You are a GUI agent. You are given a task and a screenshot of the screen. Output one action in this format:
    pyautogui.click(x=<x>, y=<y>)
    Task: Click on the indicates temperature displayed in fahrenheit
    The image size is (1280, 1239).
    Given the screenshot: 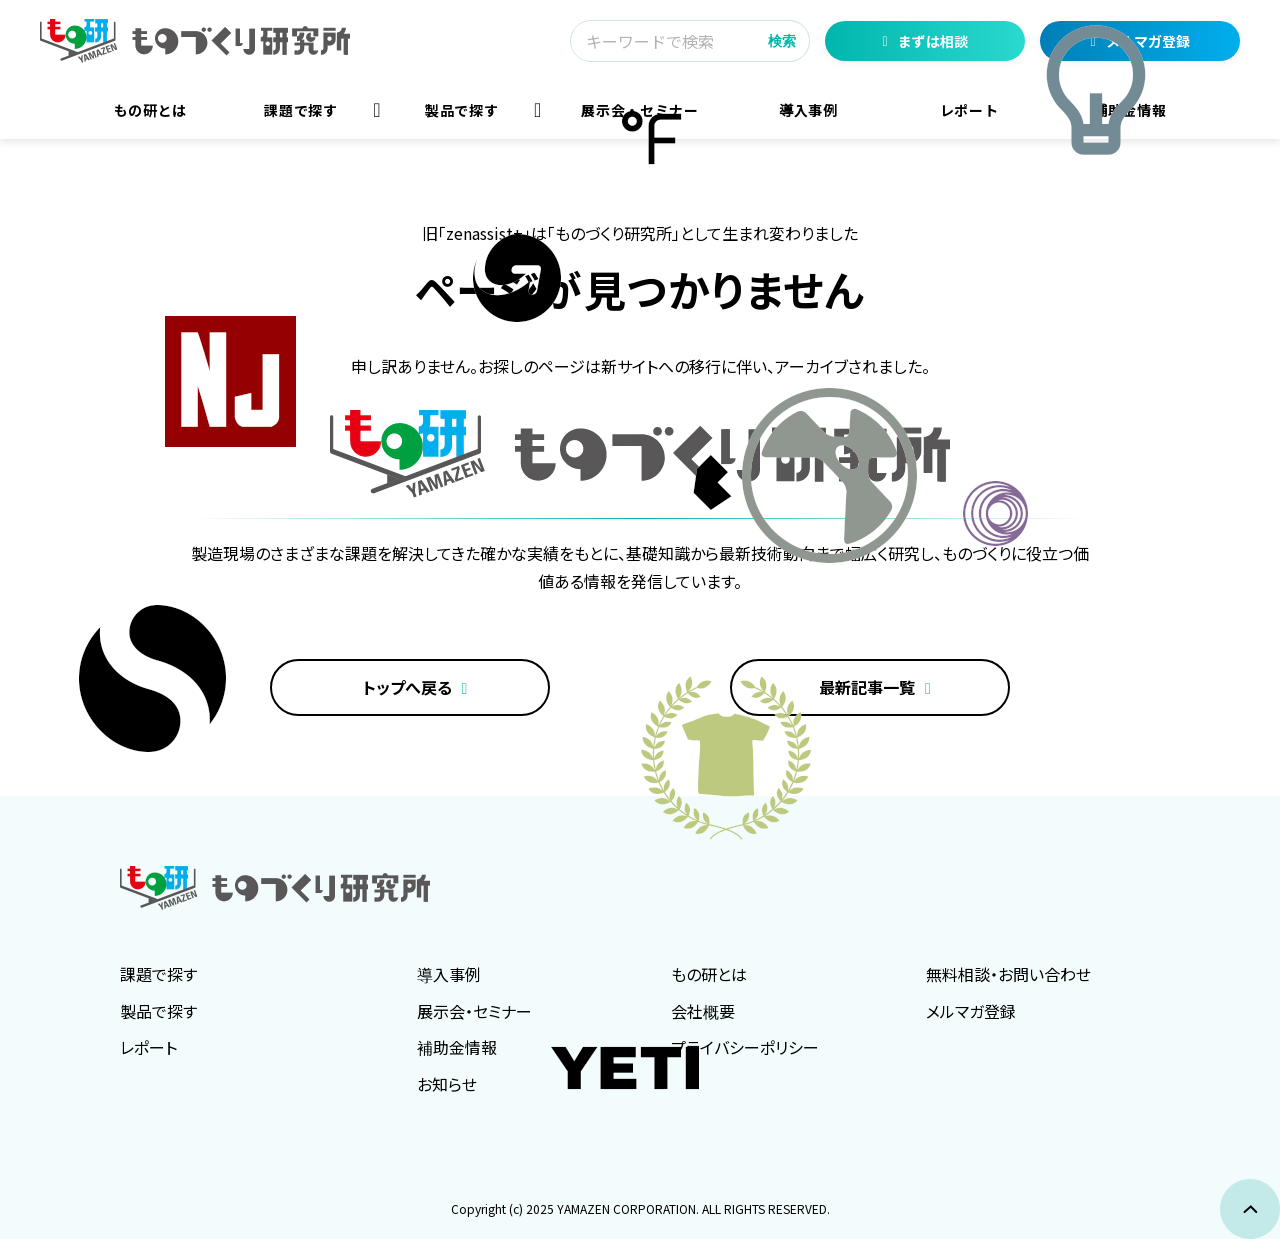 What is the action you would take?
    pyautogui.click(x=654, y=137)
    